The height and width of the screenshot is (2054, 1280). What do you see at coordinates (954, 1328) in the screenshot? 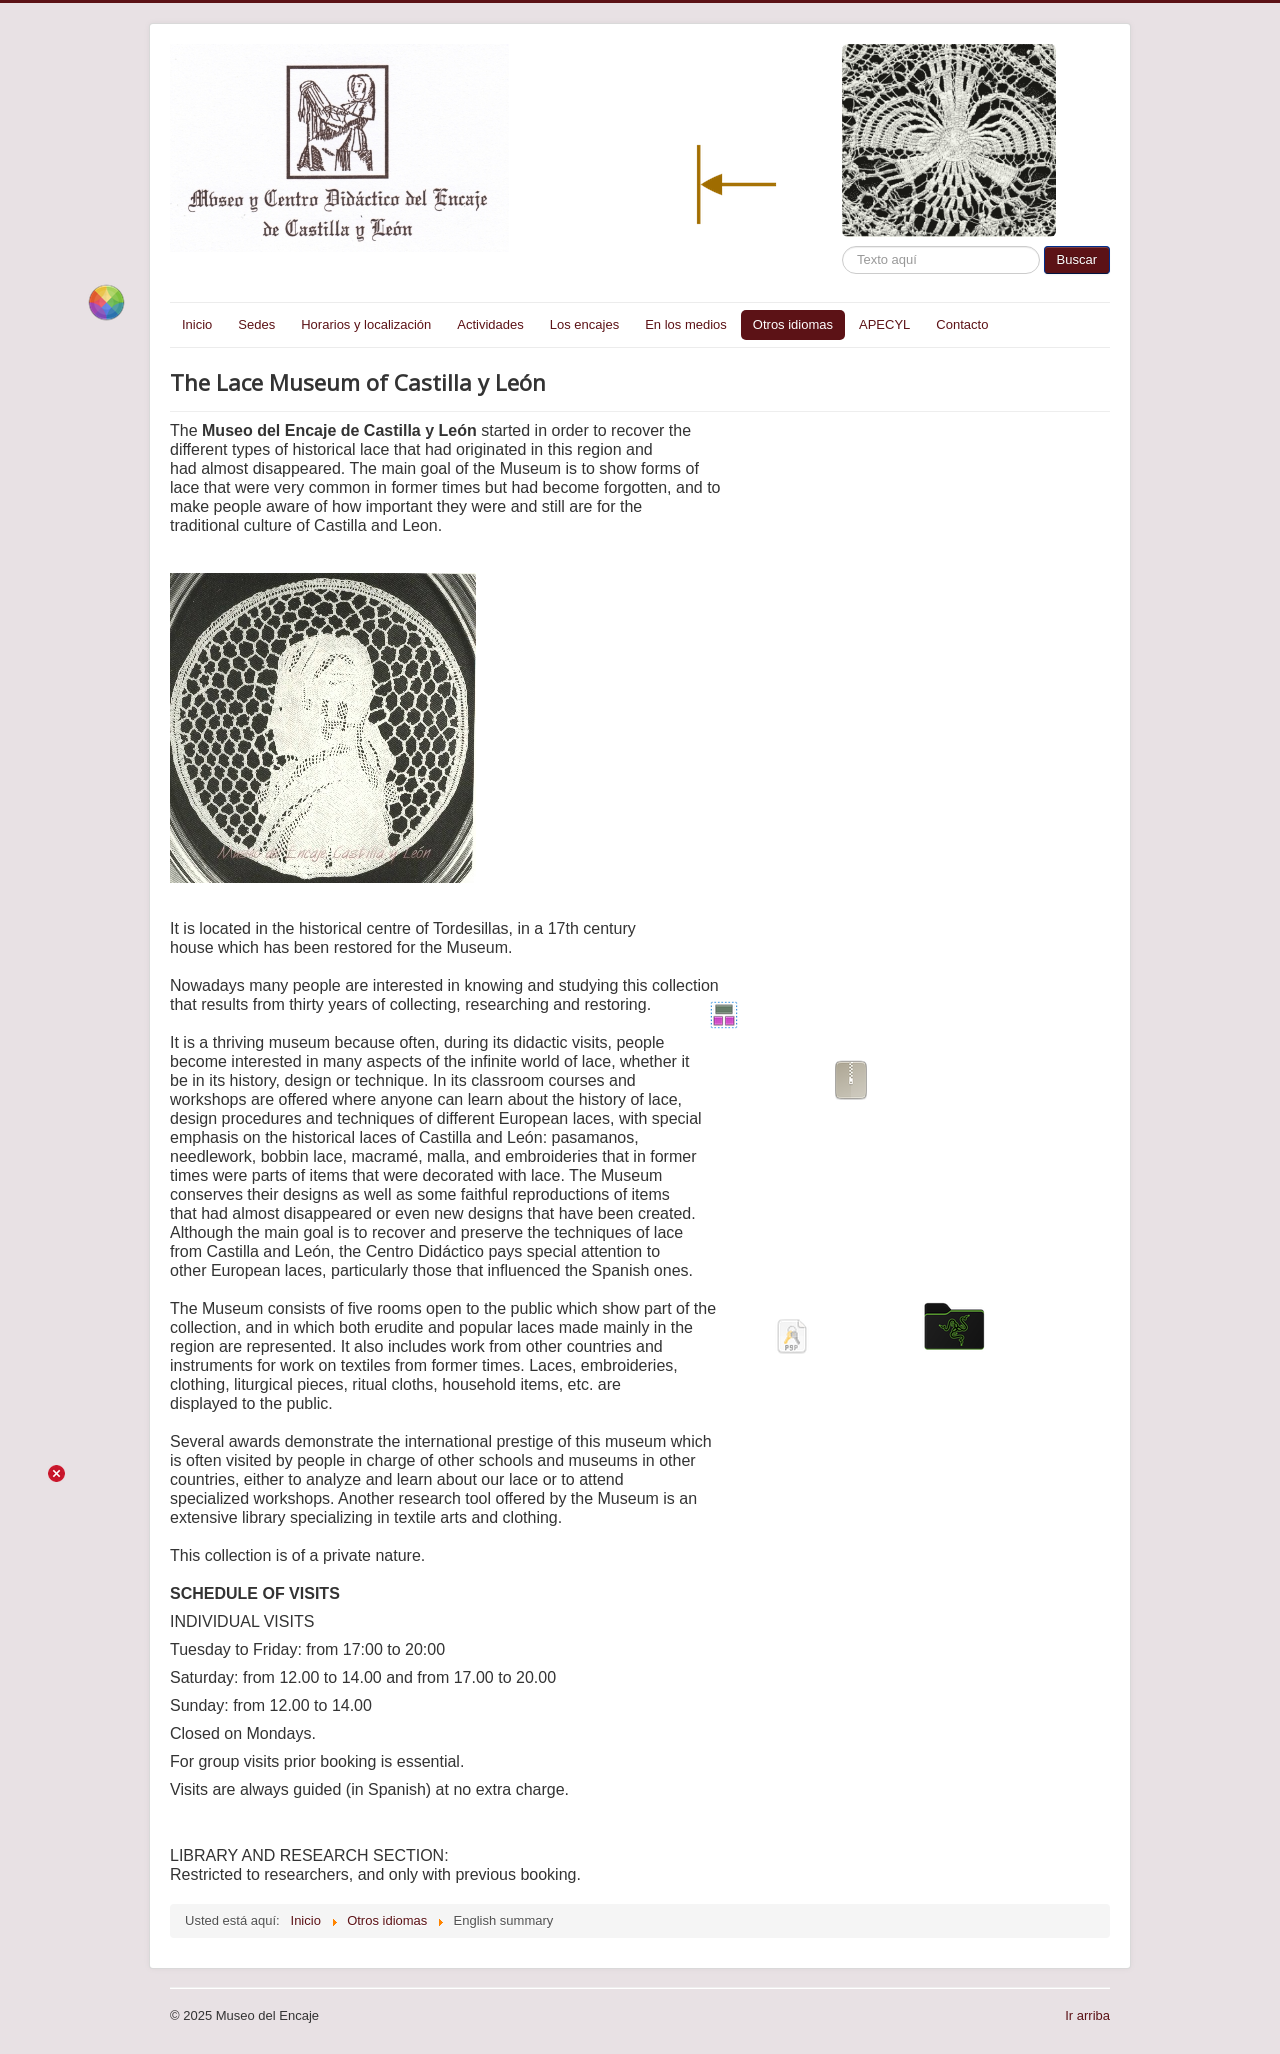
I see `open razer gaming software folder` at bounding box center [954, 1328].